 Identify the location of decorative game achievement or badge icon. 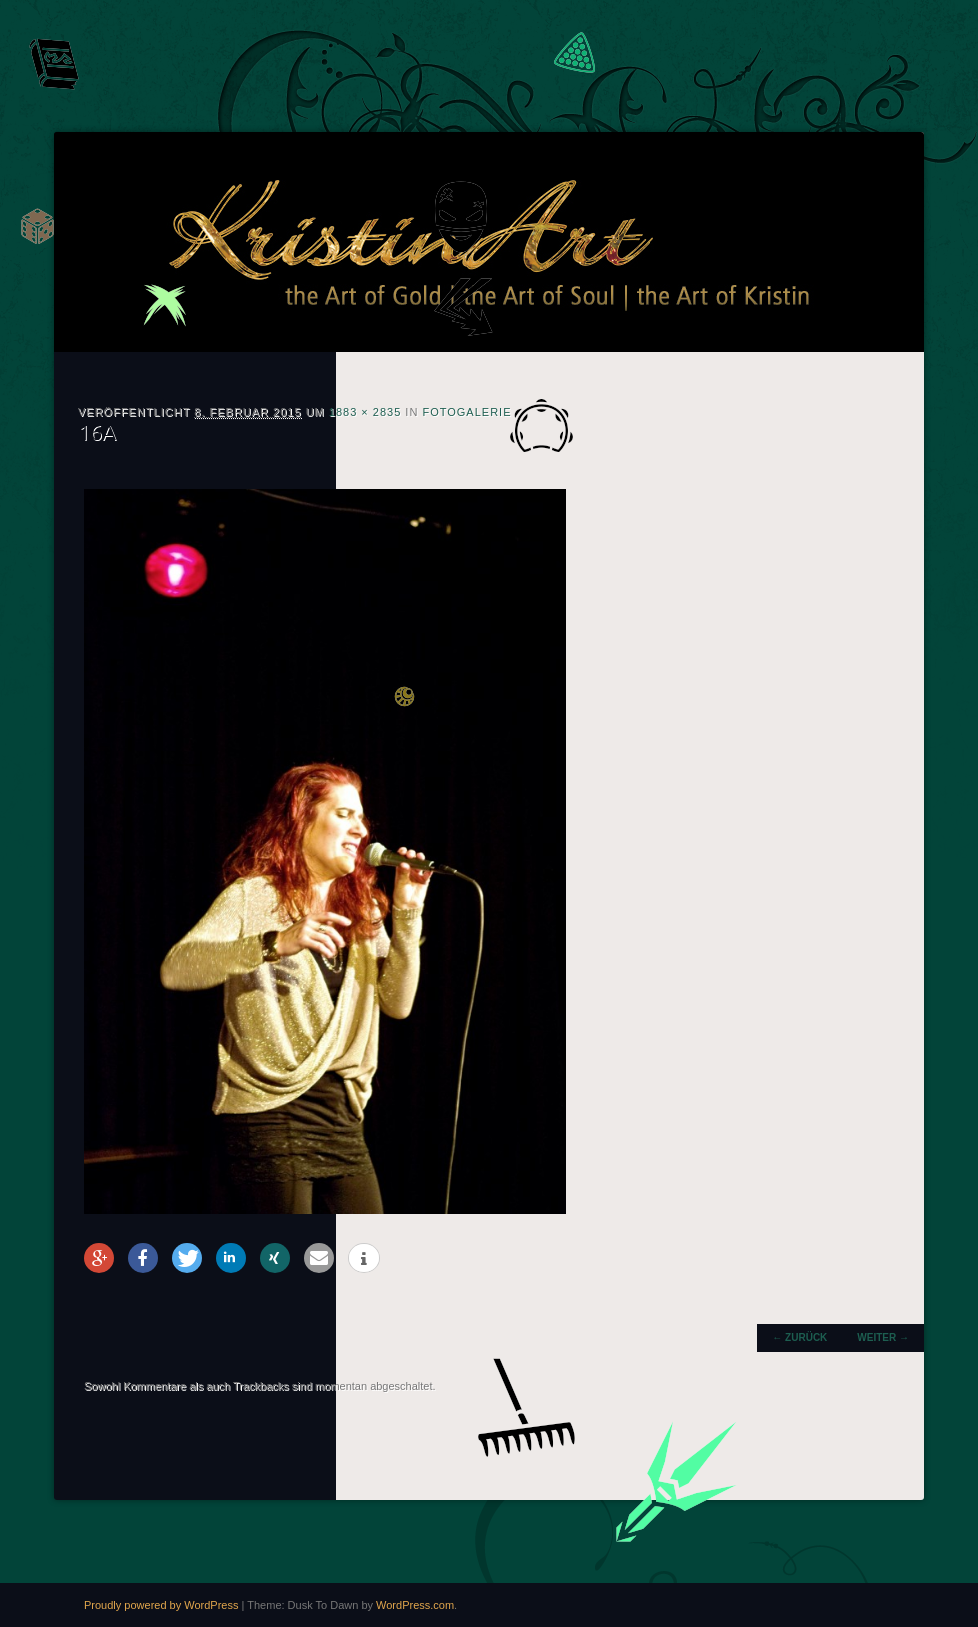
(404, 696).